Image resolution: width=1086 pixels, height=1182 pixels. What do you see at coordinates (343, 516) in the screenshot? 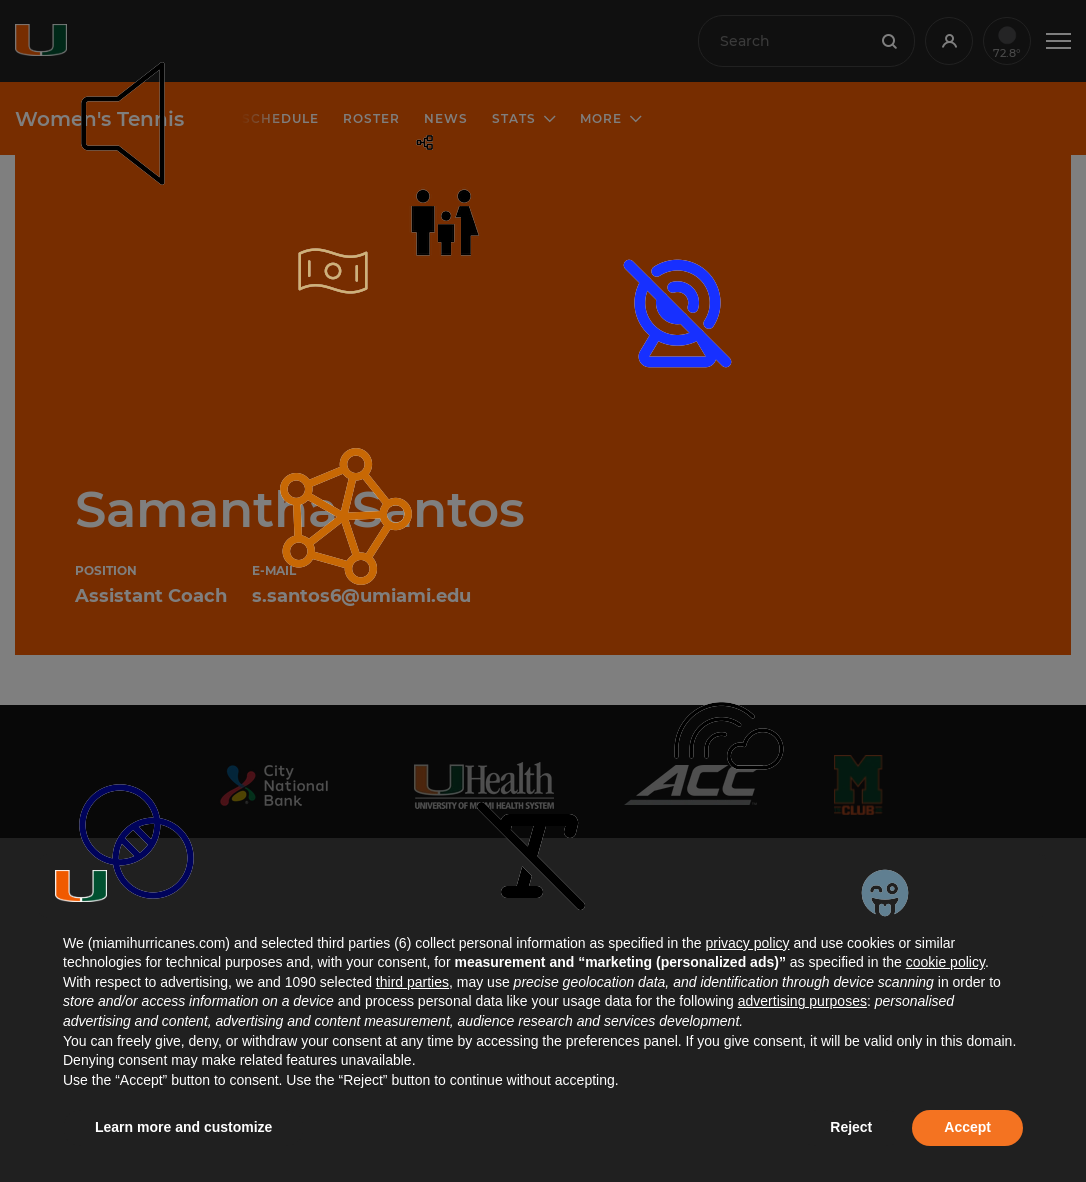
I see `connect to the fediverse network` at bounding box center [343, 516].